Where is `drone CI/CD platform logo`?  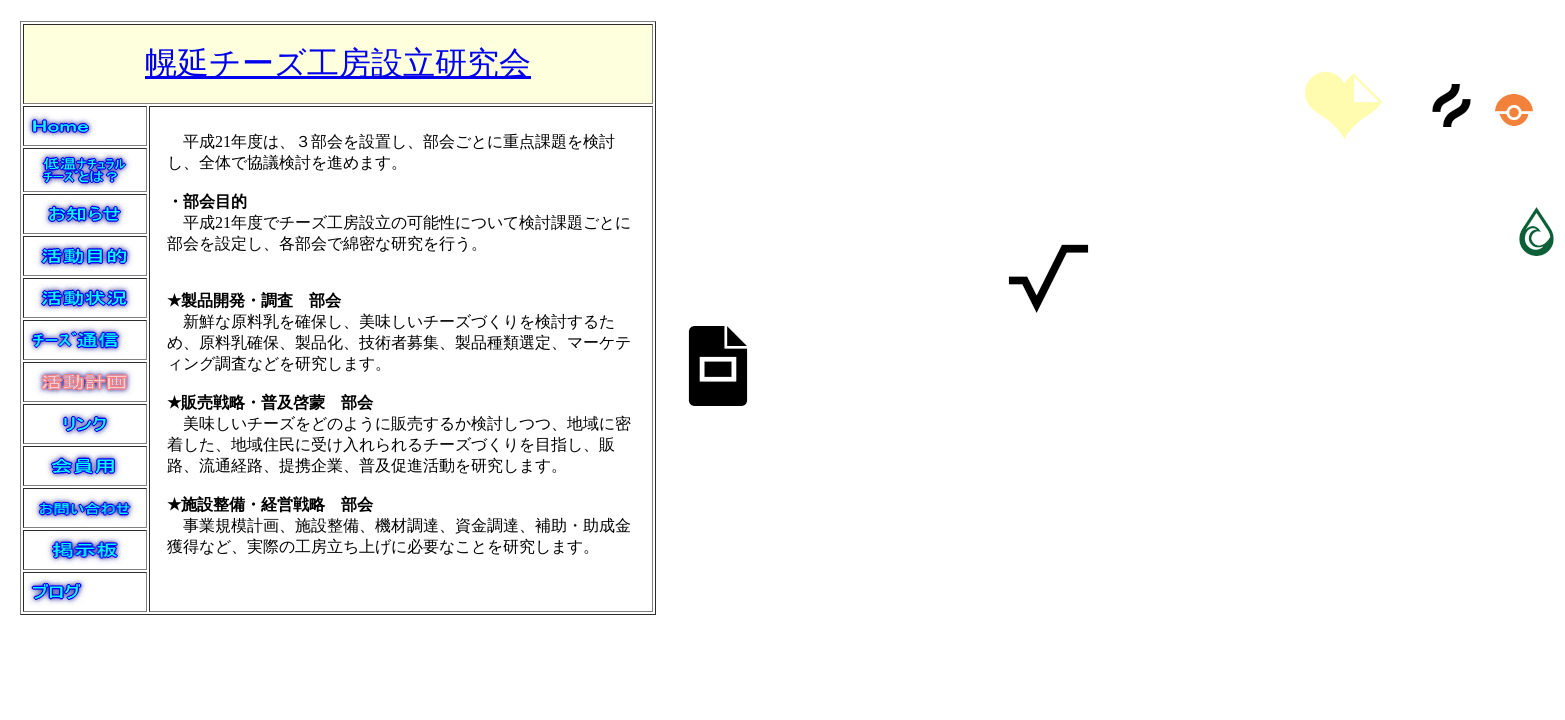
drone CI/CD platform logo is located at coordinates (1514, 110).